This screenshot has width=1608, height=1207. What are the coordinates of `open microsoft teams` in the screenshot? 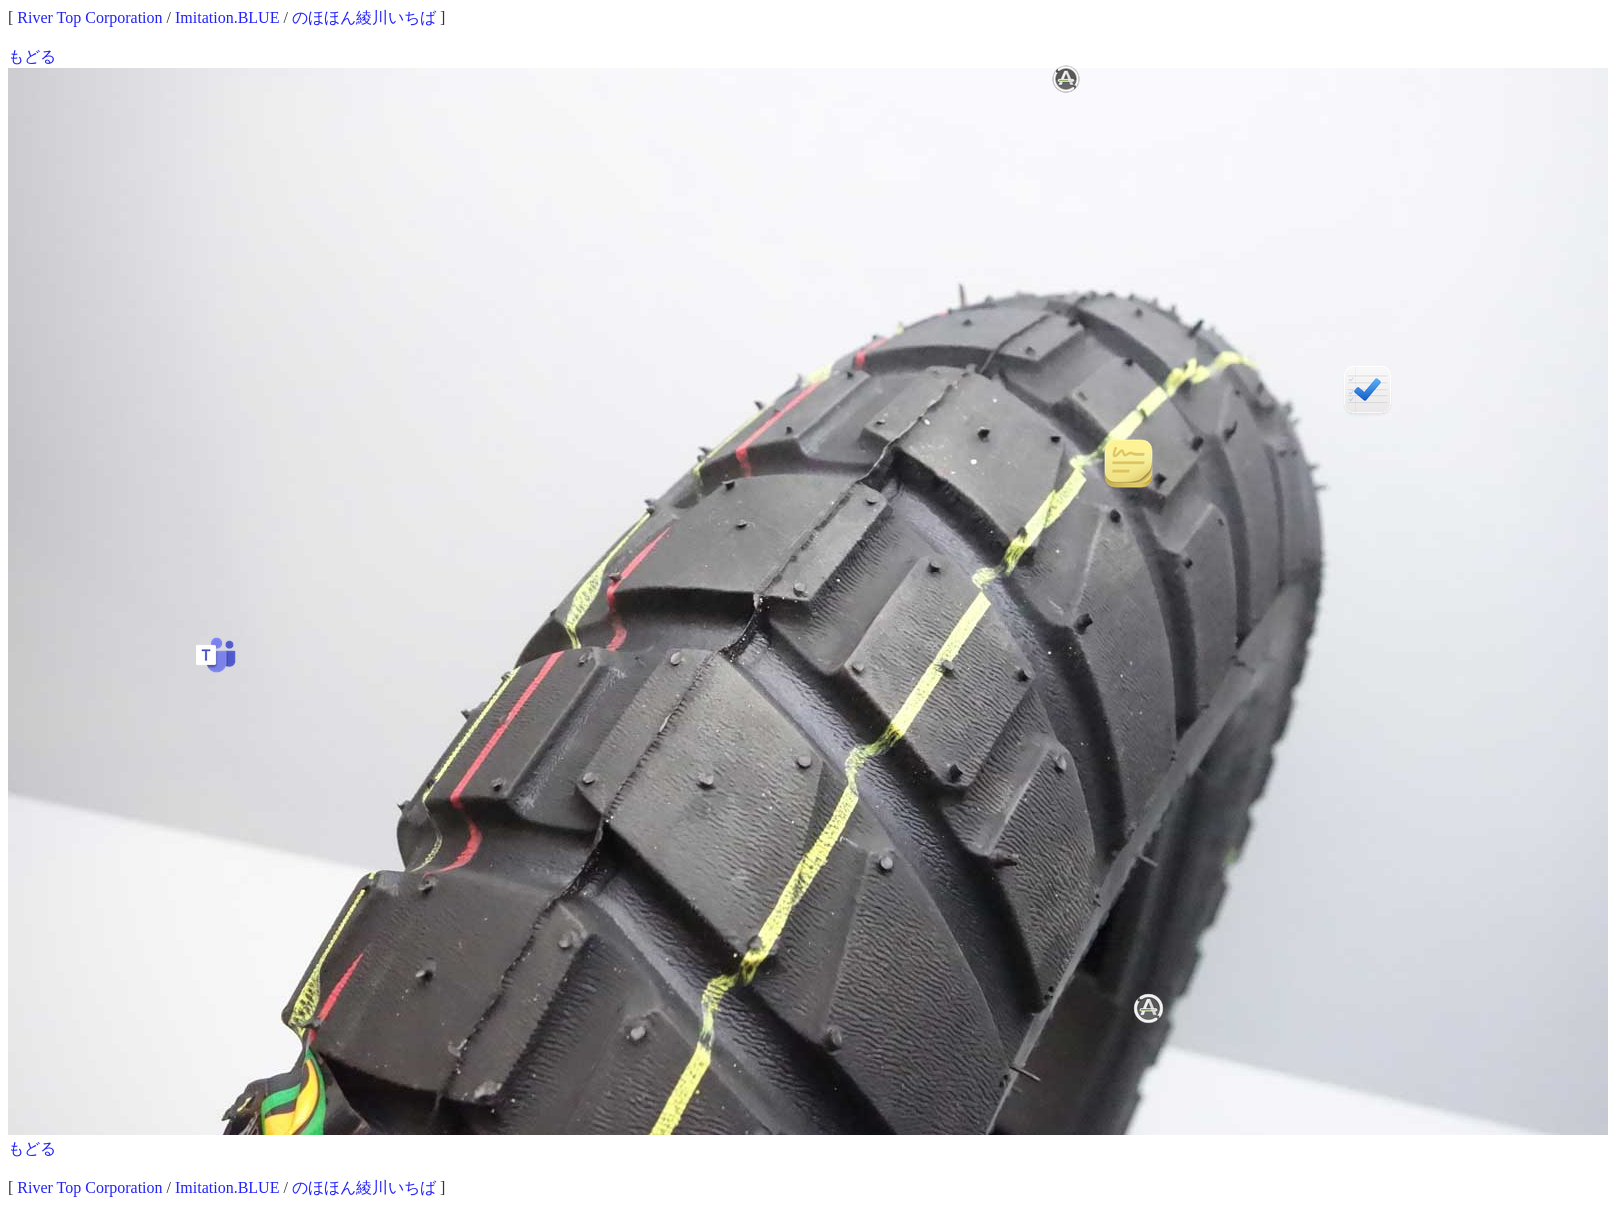 It's located at (216, 655).